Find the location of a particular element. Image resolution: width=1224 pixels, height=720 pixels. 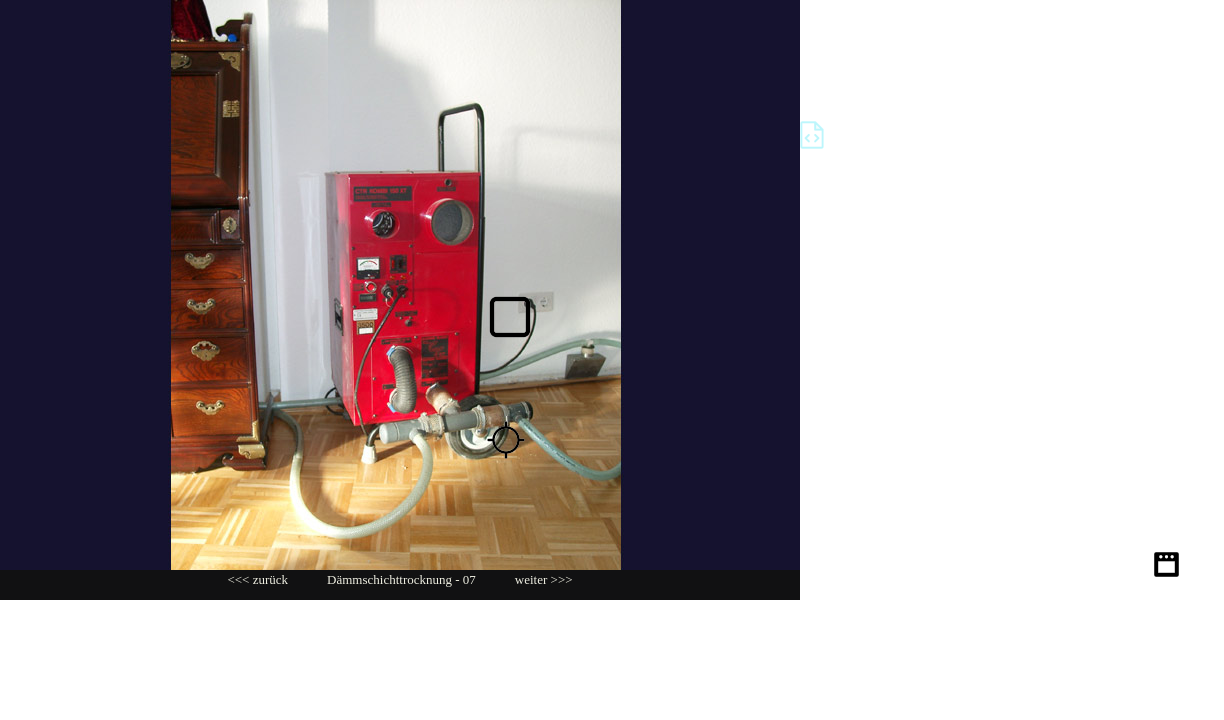

view source code file is located at coordinates (812, 135).